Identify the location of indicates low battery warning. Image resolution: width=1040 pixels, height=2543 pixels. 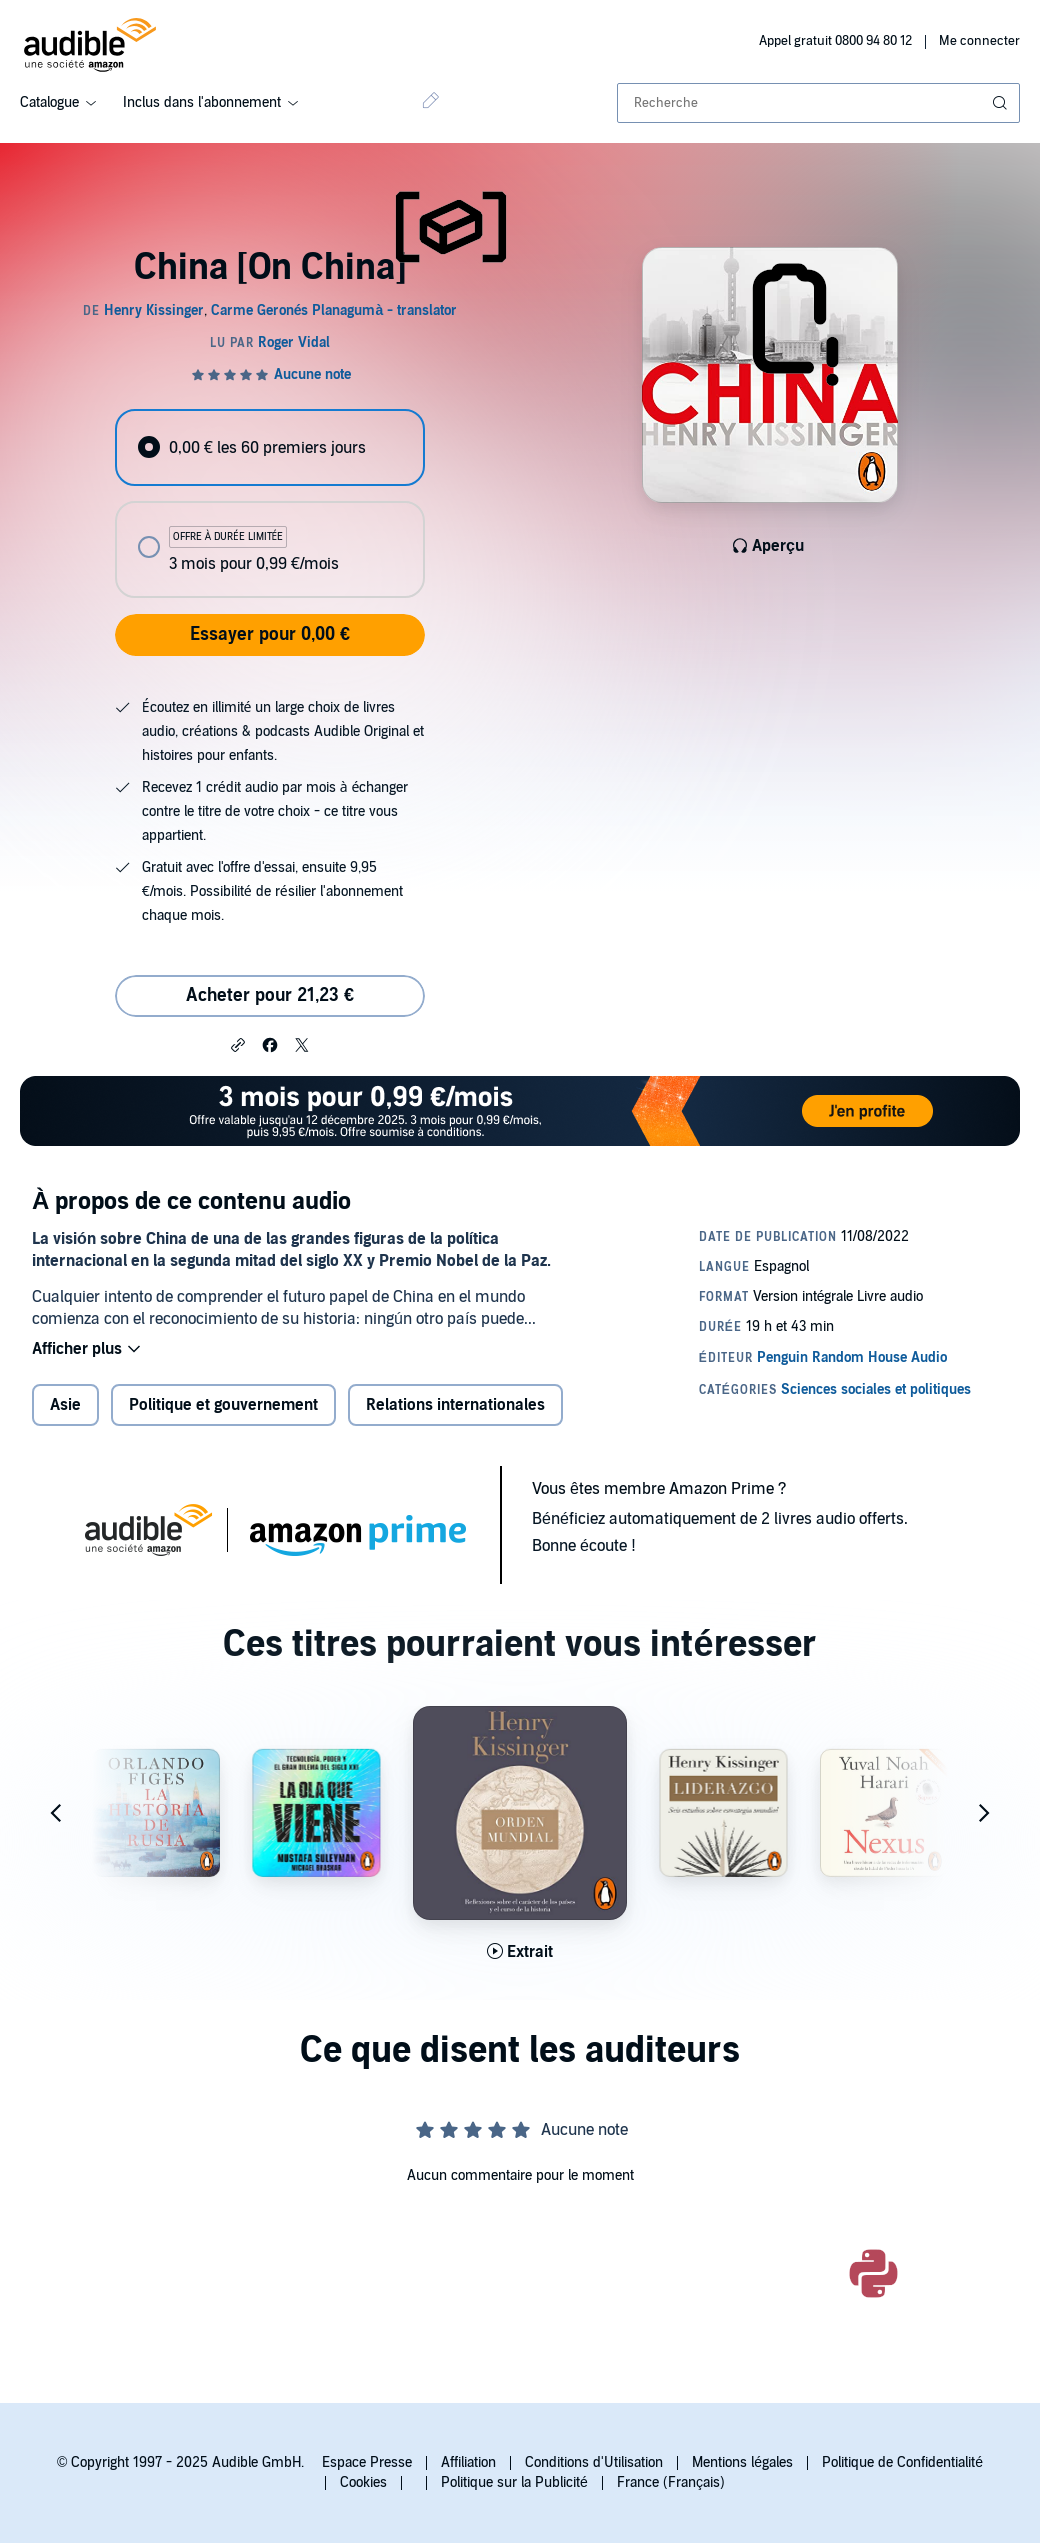
(789, 318).